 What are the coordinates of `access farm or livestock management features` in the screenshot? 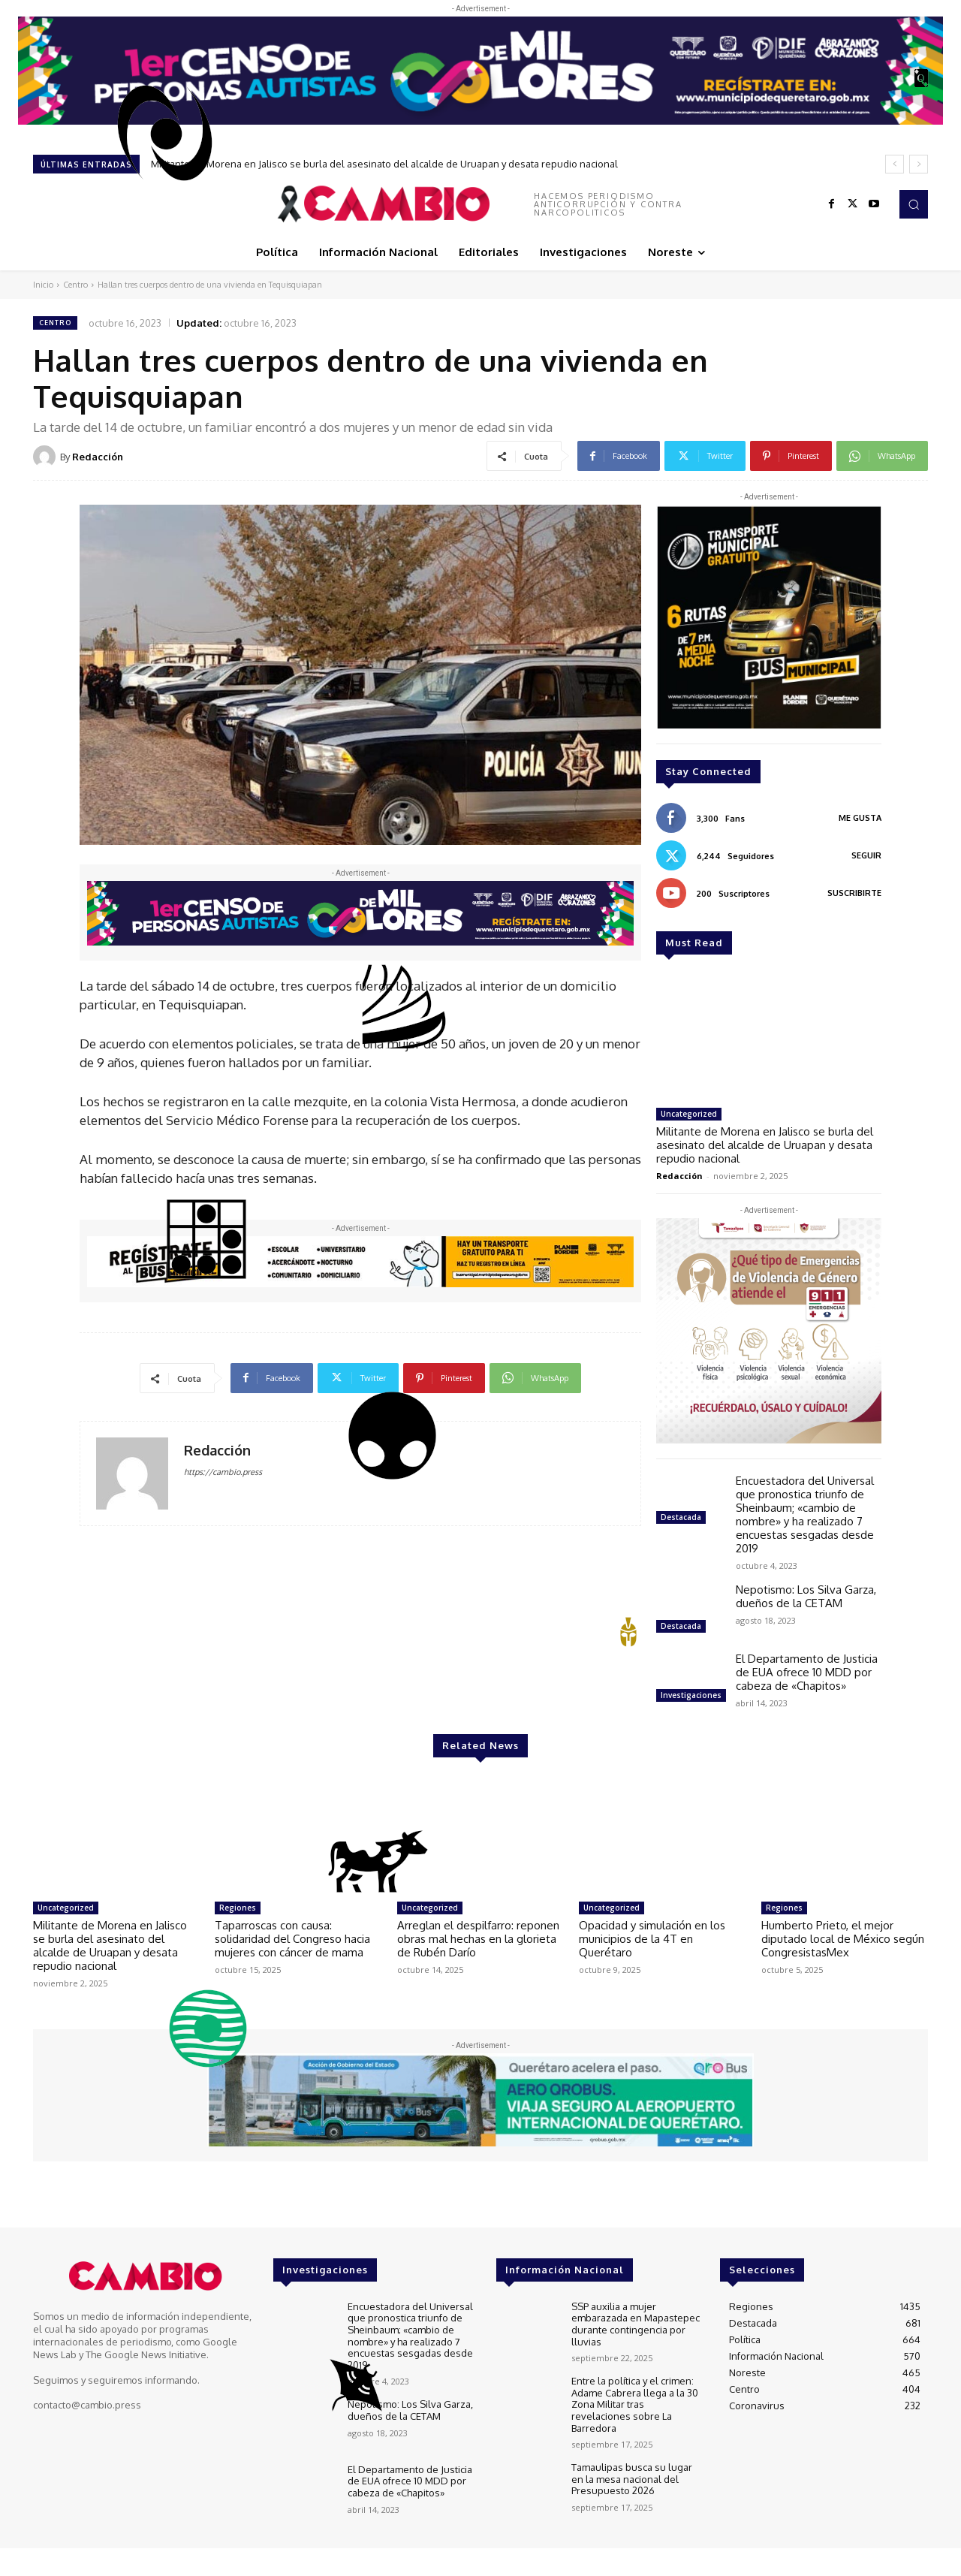 It's located at (378, 1861).